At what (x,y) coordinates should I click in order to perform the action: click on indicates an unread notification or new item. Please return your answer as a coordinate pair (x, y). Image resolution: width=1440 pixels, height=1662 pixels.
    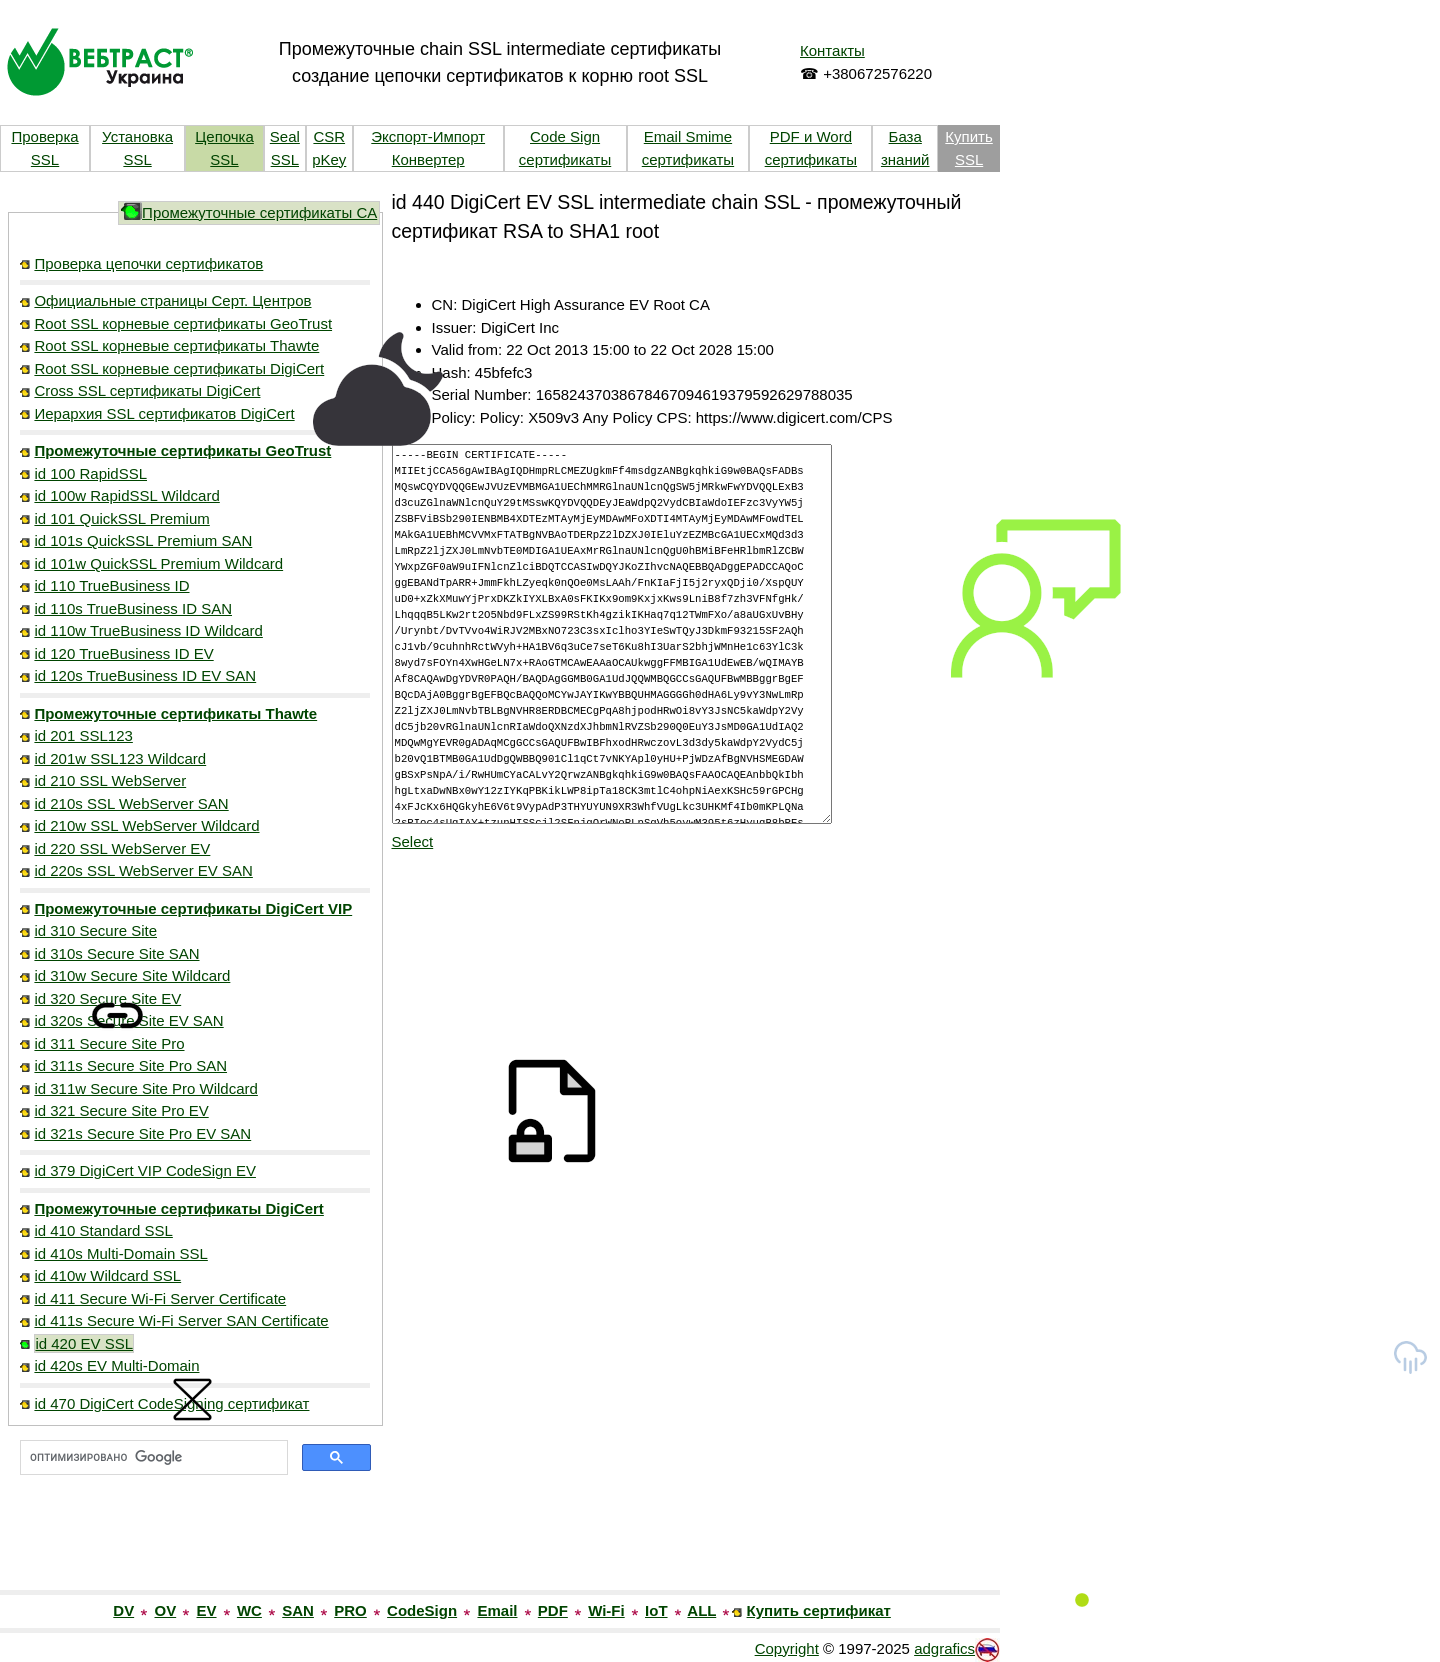
    Looking at the image, I should click on (1082, 1600).